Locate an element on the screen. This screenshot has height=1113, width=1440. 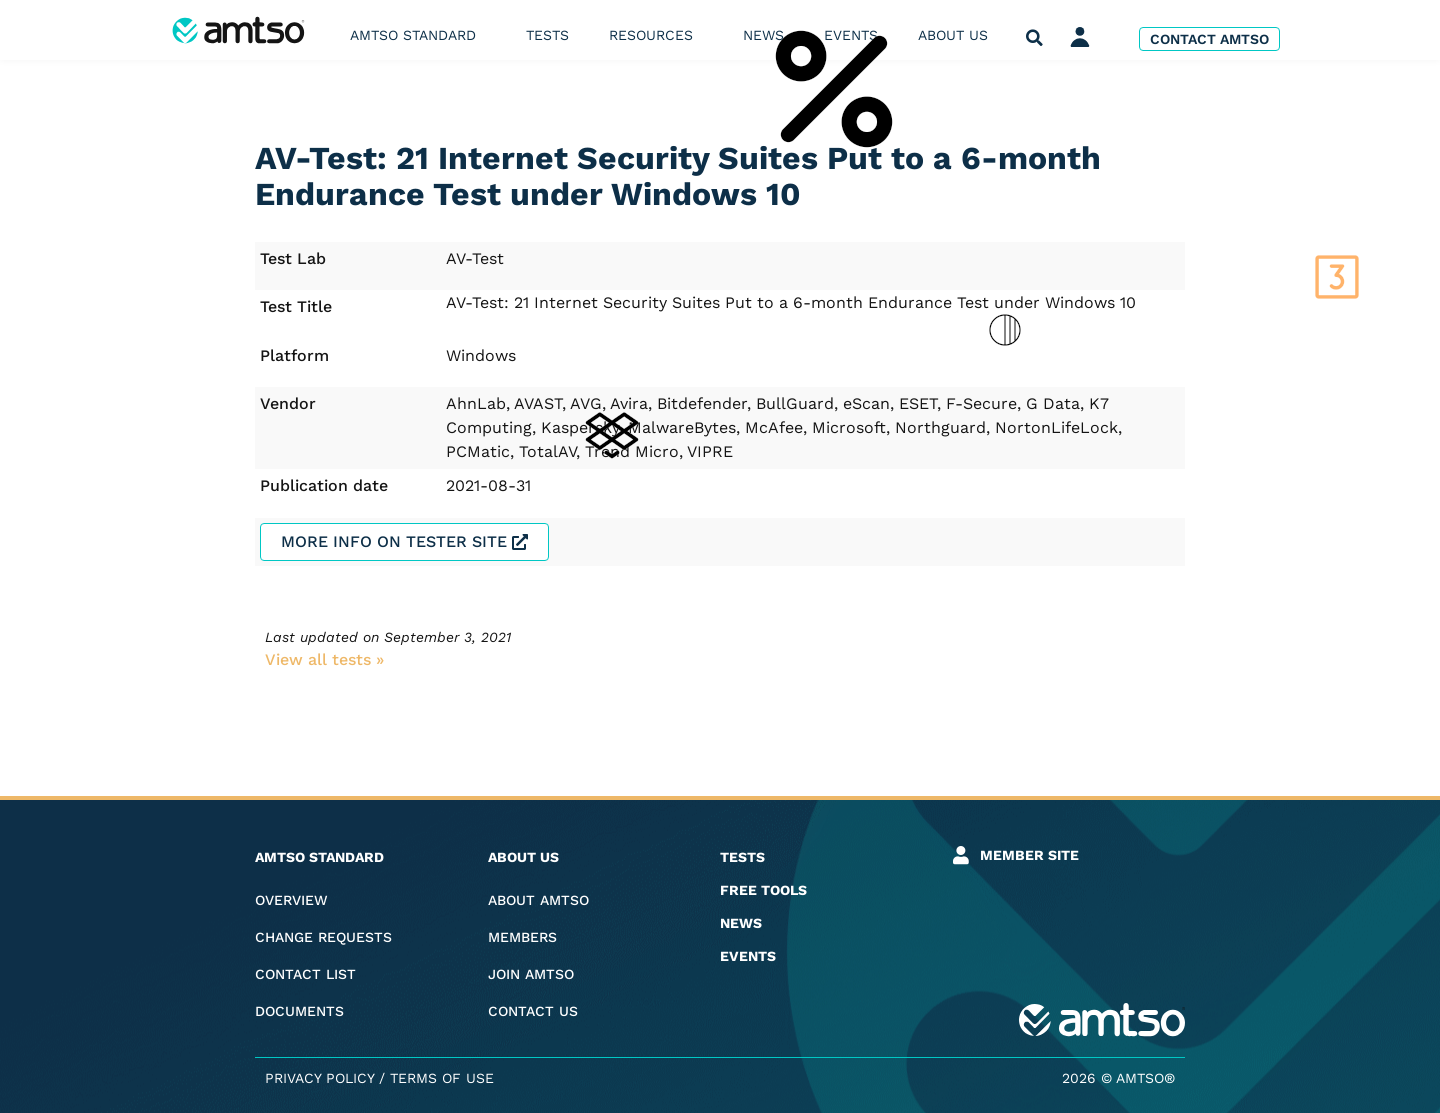
open dropbox cloud storage is located at coordinates (612, 433).